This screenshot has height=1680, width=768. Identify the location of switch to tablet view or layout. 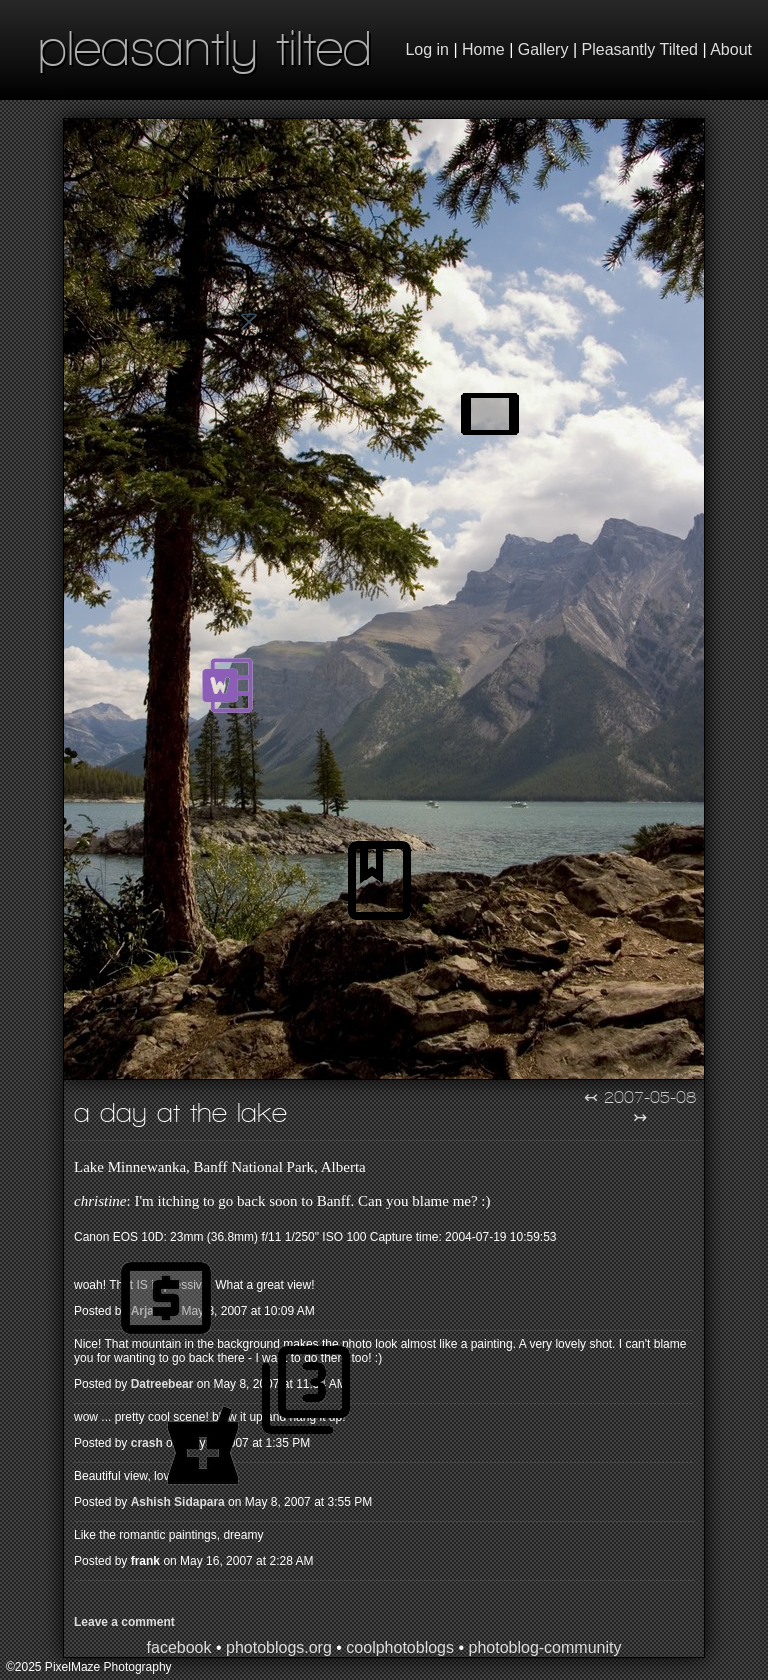
(490, 414).